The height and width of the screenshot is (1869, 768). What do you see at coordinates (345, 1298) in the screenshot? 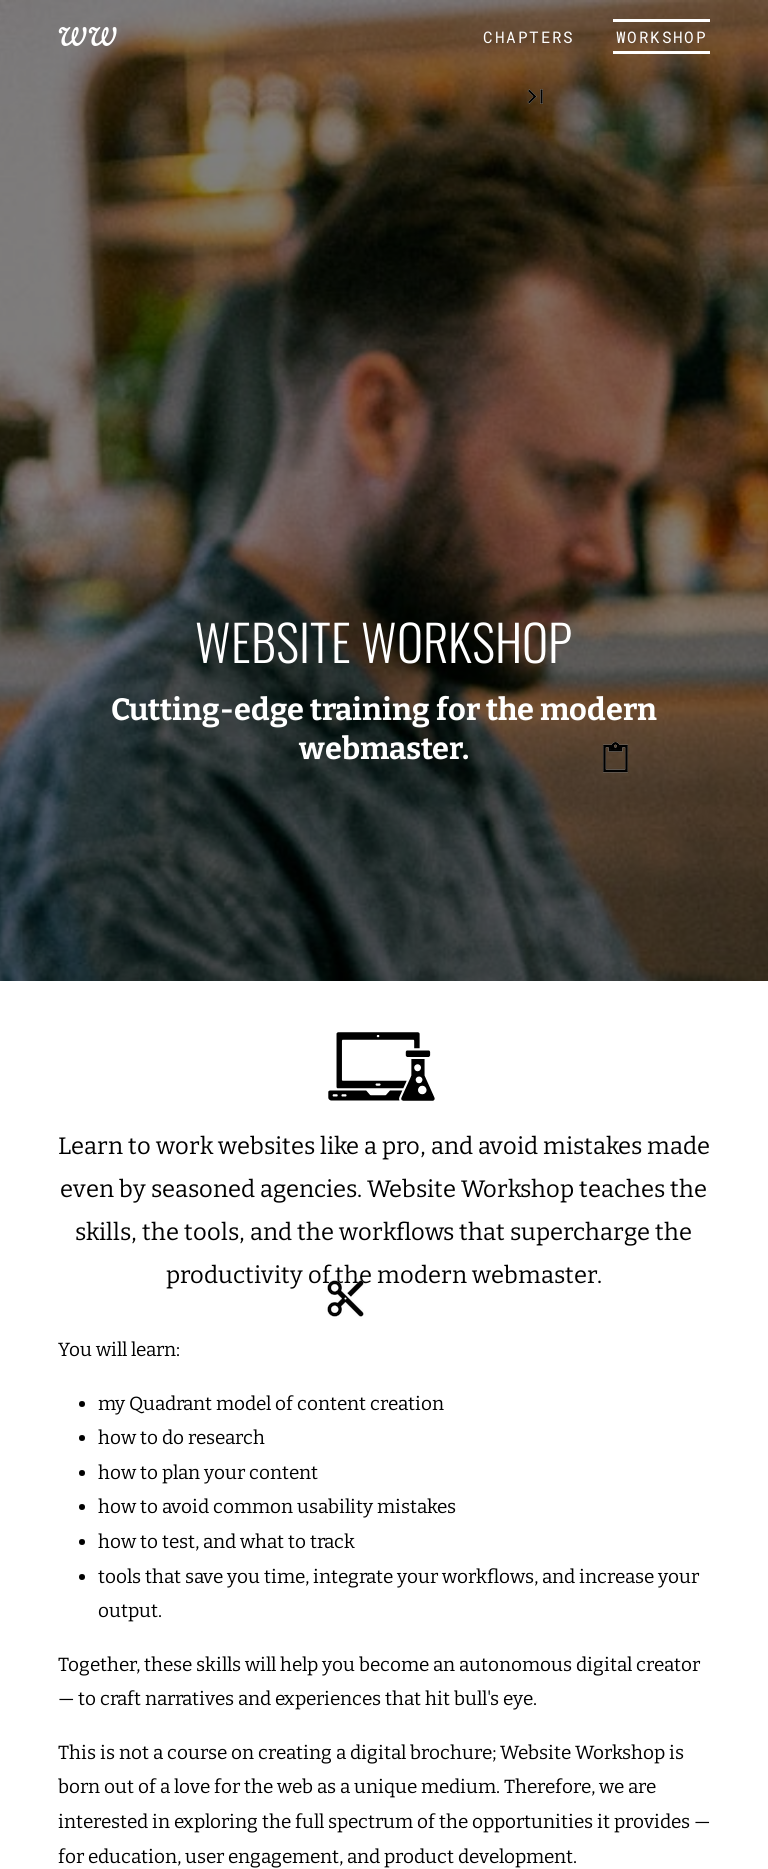
I see `cut selected content to clipboard` at bounding box center [345, 1298].